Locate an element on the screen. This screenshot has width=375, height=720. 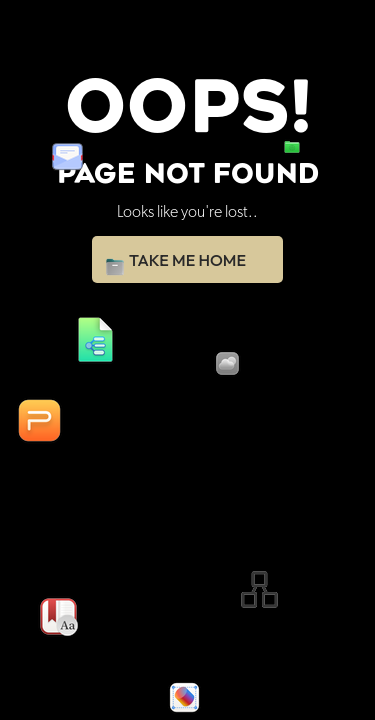
folder containing html web files is located at coordinates (292, 147).